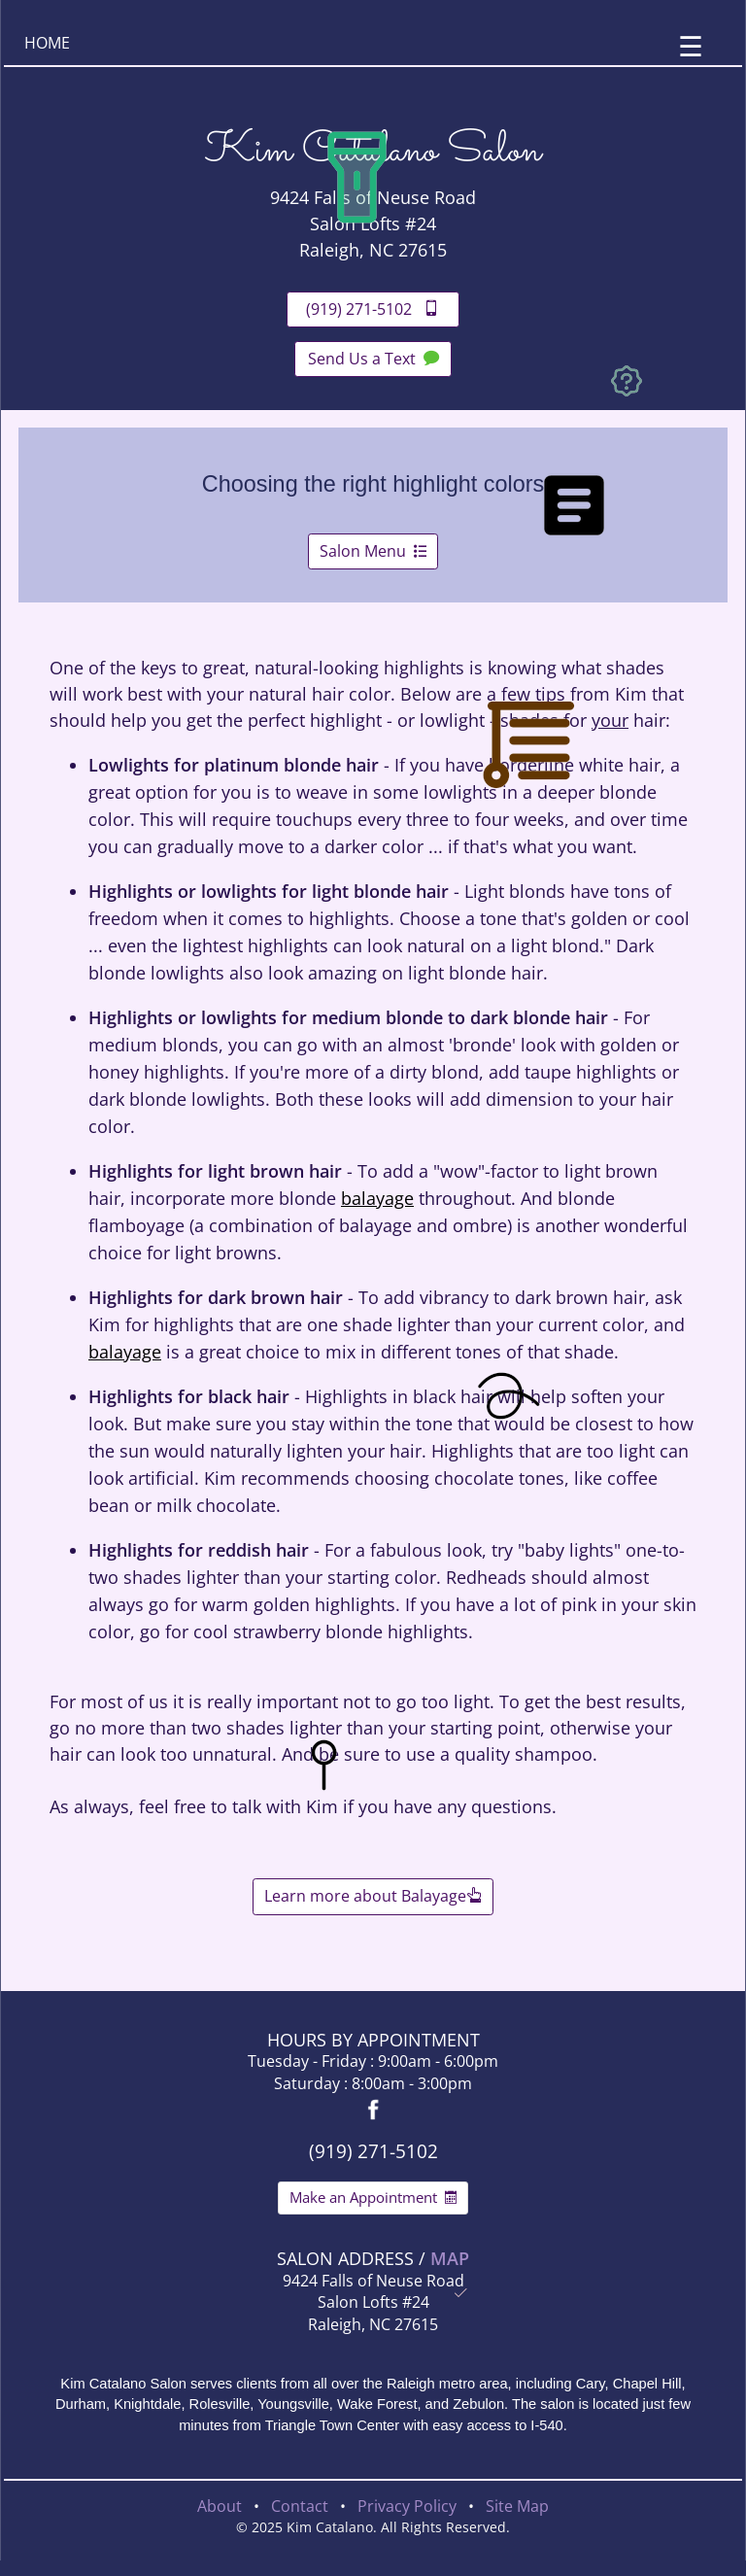  What do you see at coordinates (356, 177) in the screenshot?
I see `toggle flashlight on/off` at bounding box center [356, 177].